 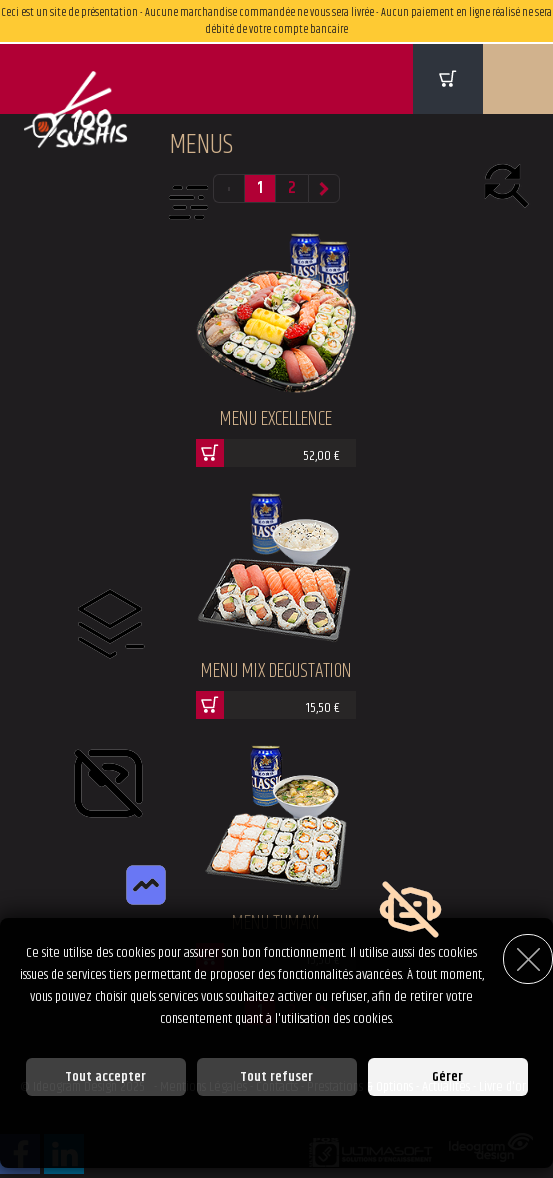 I want to click on indicates misty or foggy weather conditions, so click(x=188, y=201).